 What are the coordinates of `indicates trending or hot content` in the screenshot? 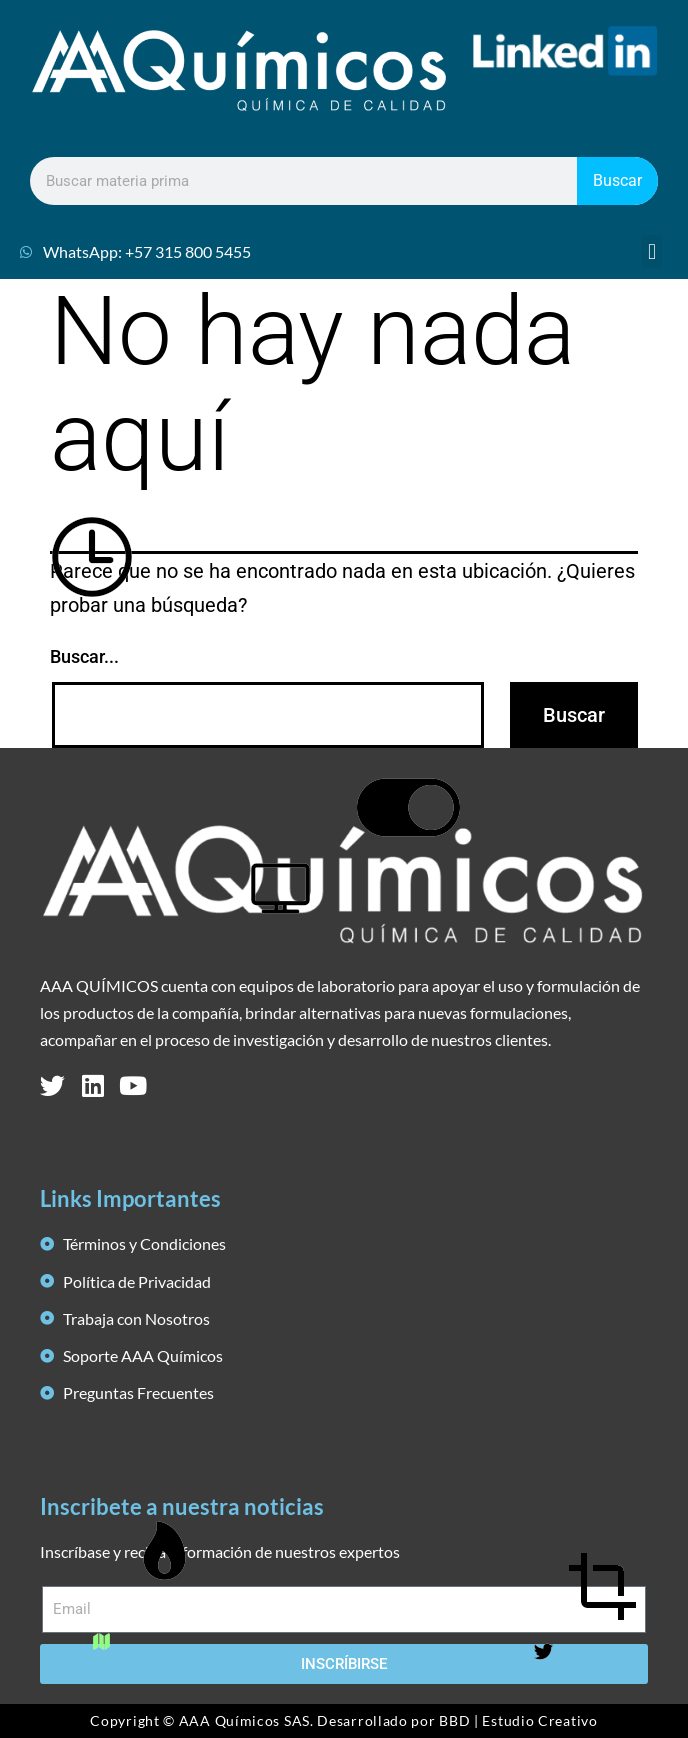 It's located at (164, 1550).